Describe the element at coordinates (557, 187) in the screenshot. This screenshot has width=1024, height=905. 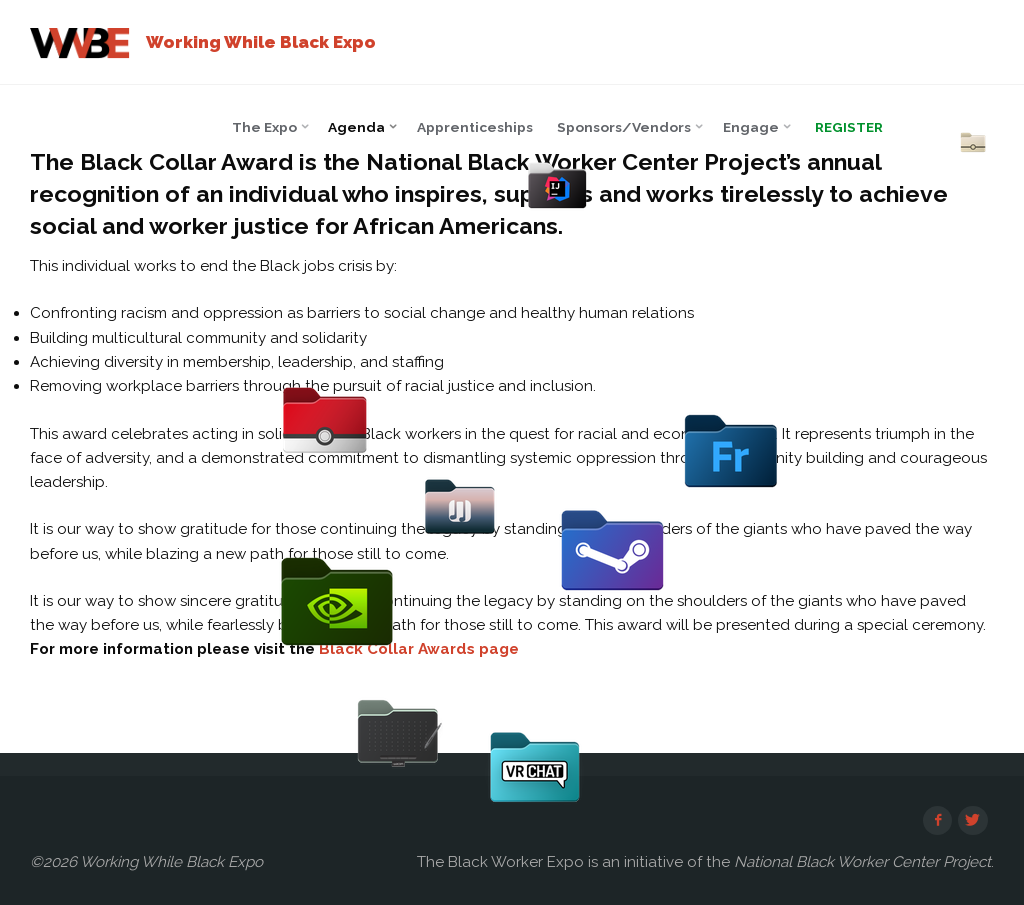
I see `open folder containing IntelliJ IDEA projects` at that location.